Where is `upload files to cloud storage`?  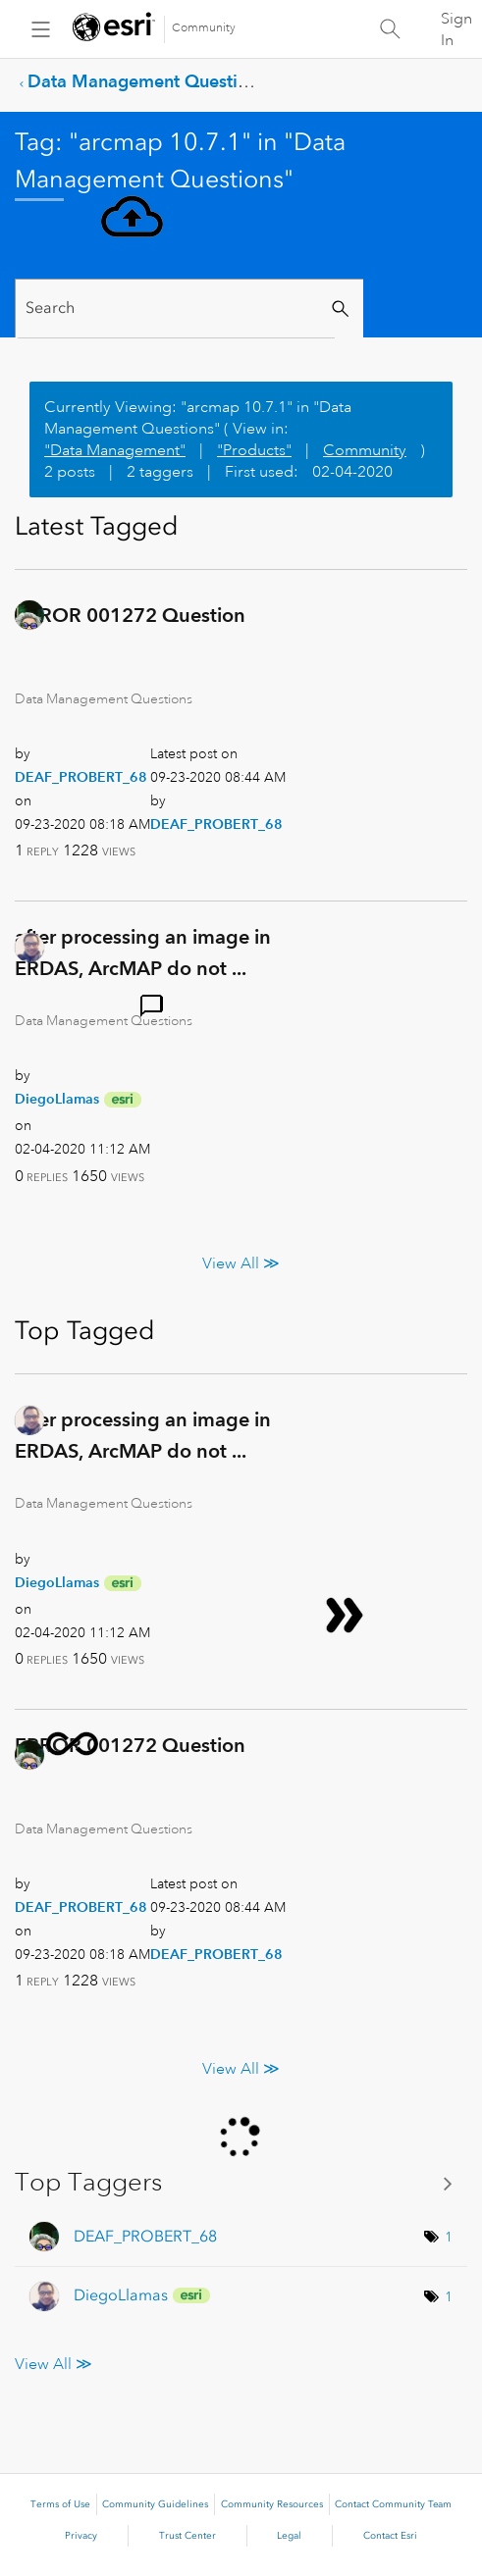
upload files to cloud storage is located at coordinates (132, 216).